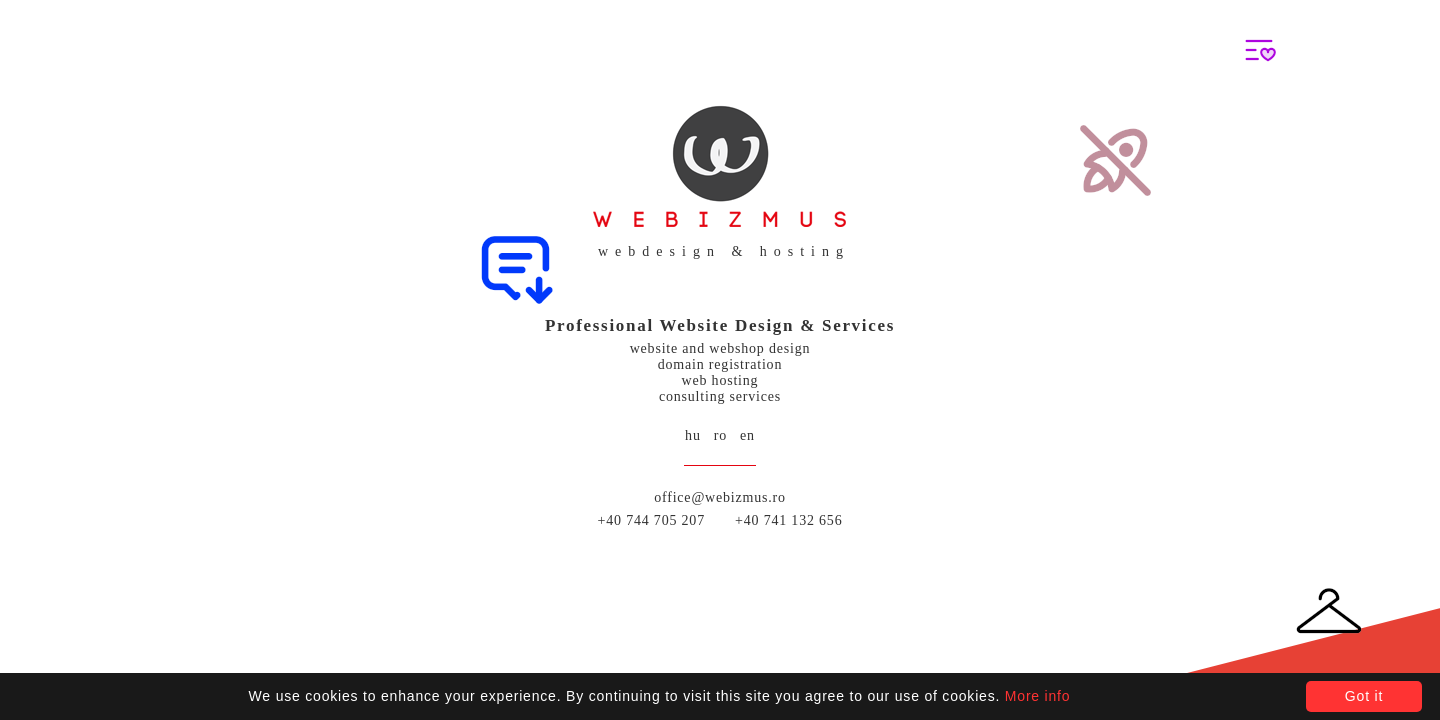  Describe the element at coordinates (1259, 50) in the screenshot. I see `view your favorites list` at that location.